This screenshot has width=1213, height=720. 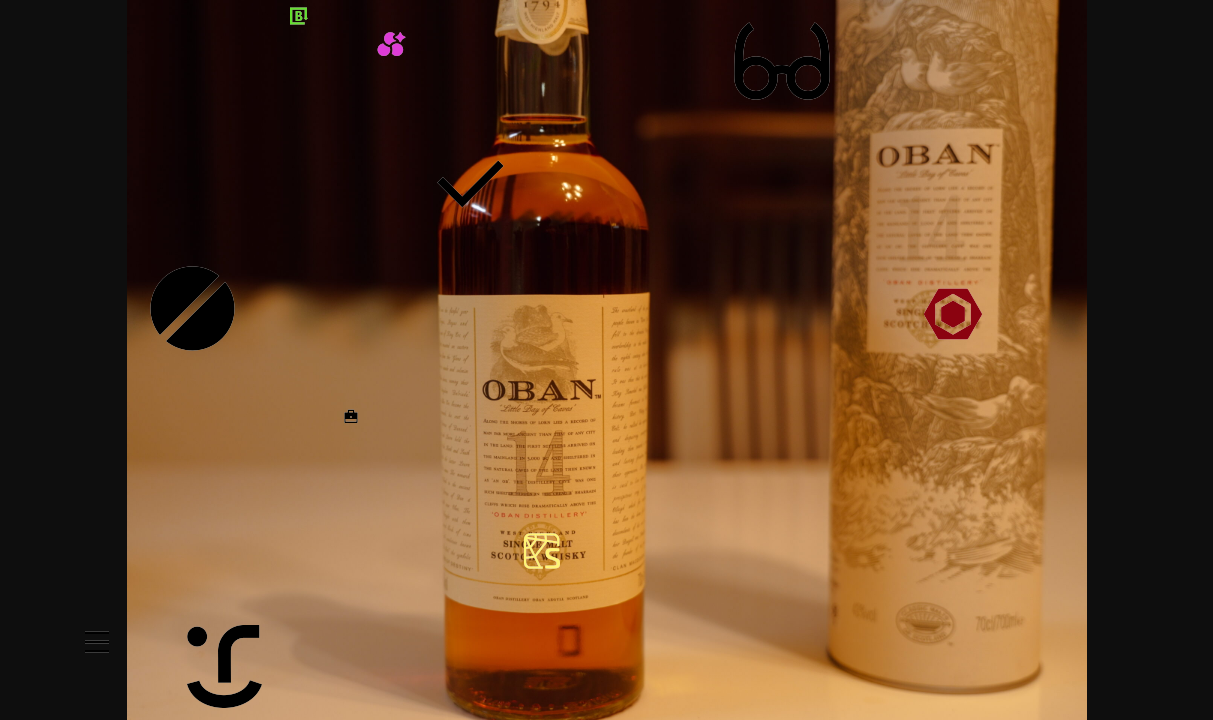 I want to click on indicates a prohibited or blocked action, so click(x=192, y=308).